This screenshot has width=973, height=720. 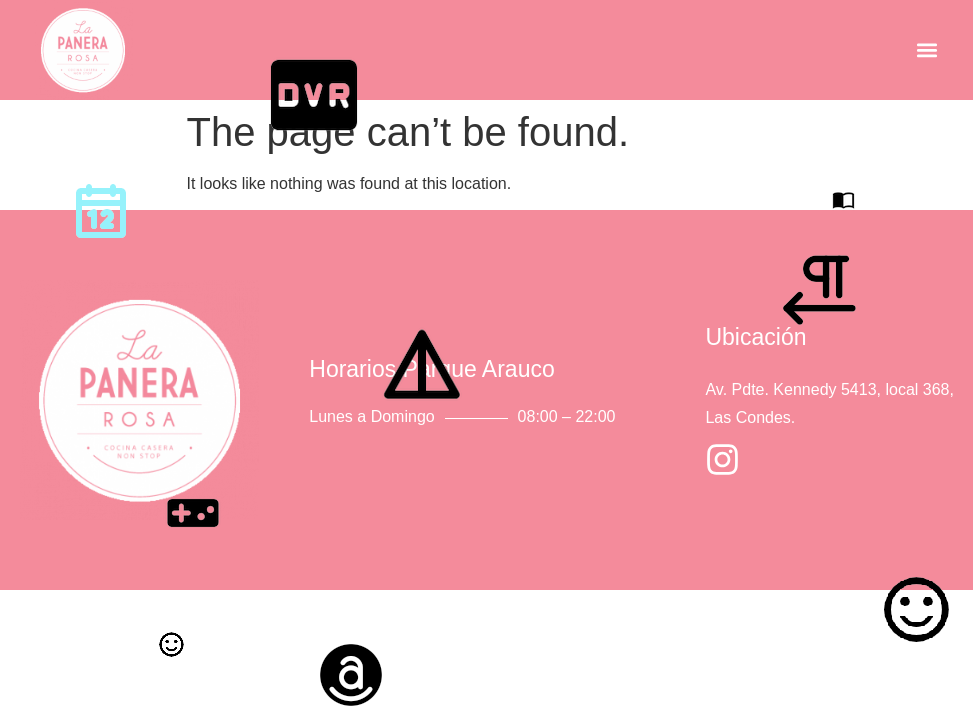 I want to click on view image details or metadata, so click(x=422, y=362).